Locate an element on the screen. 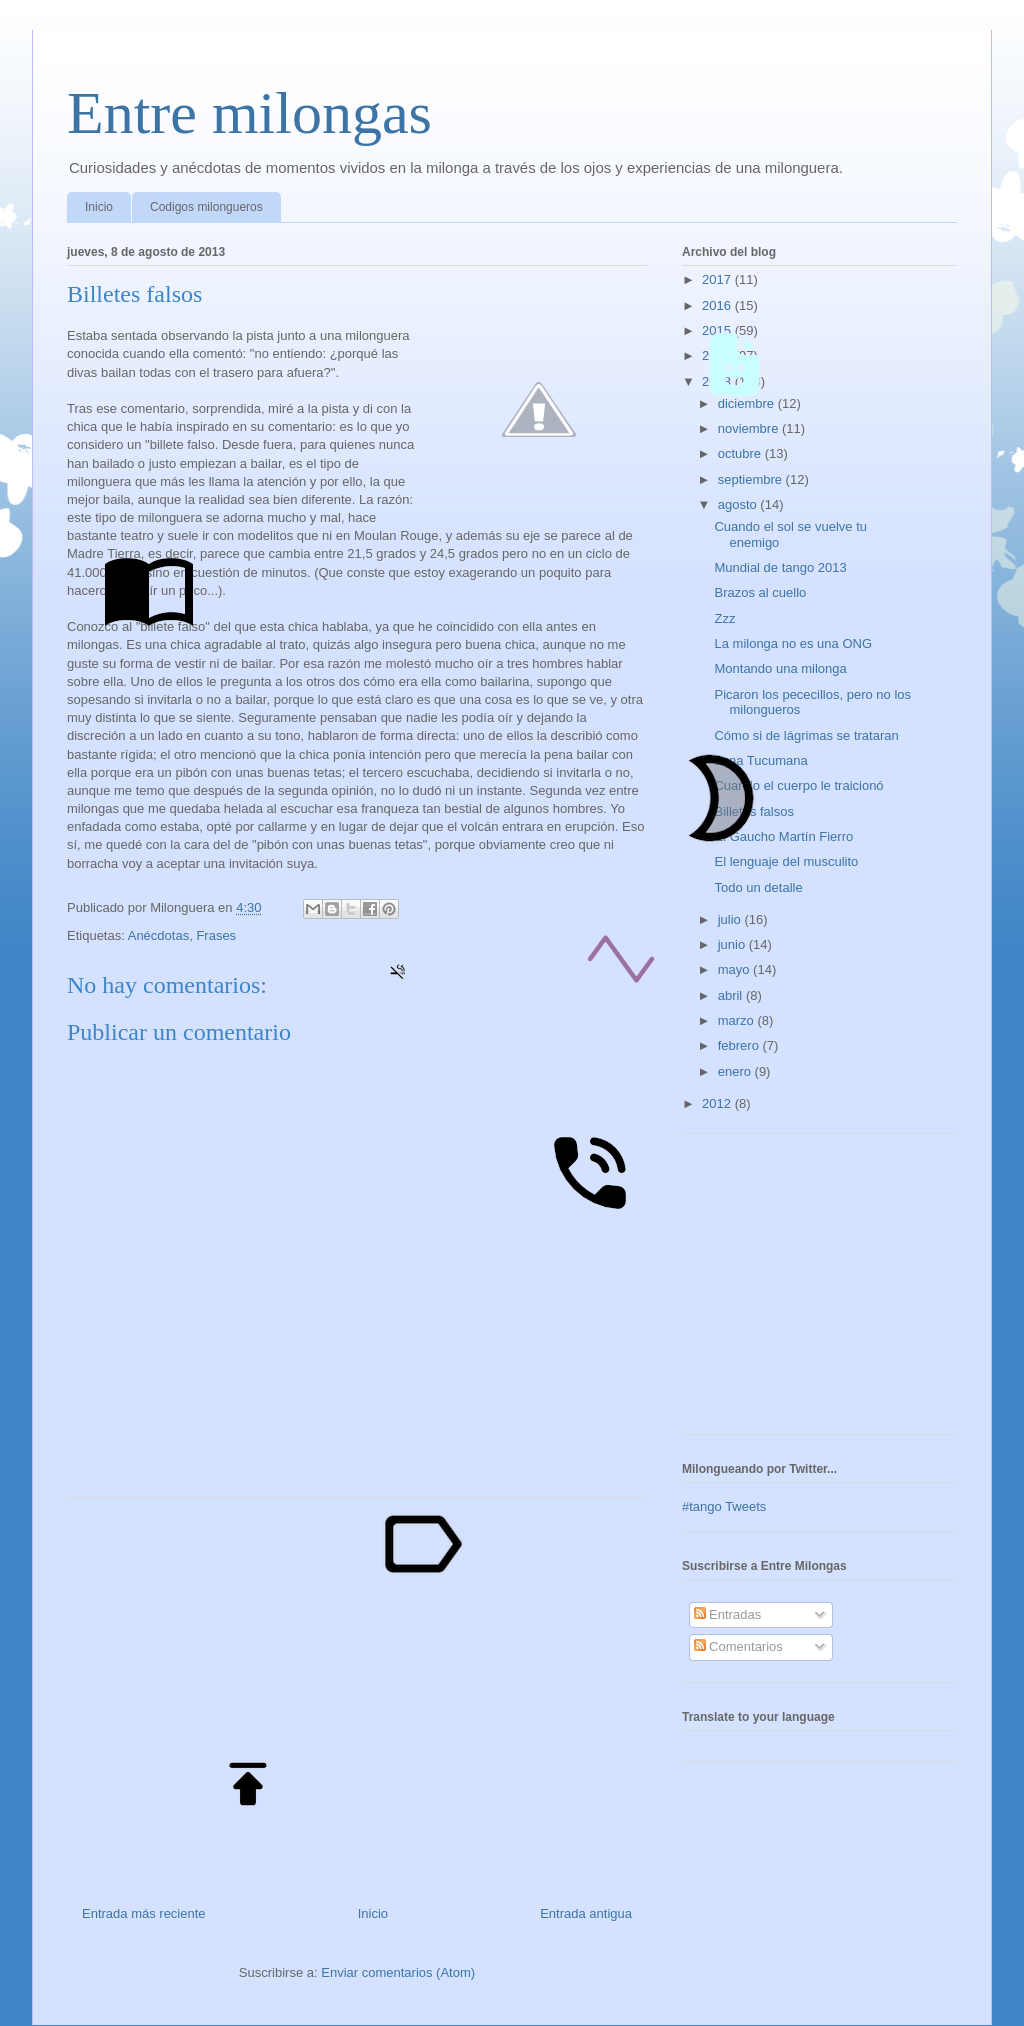  indicates an active phone call in progress is located at coordinates (590, 1173).